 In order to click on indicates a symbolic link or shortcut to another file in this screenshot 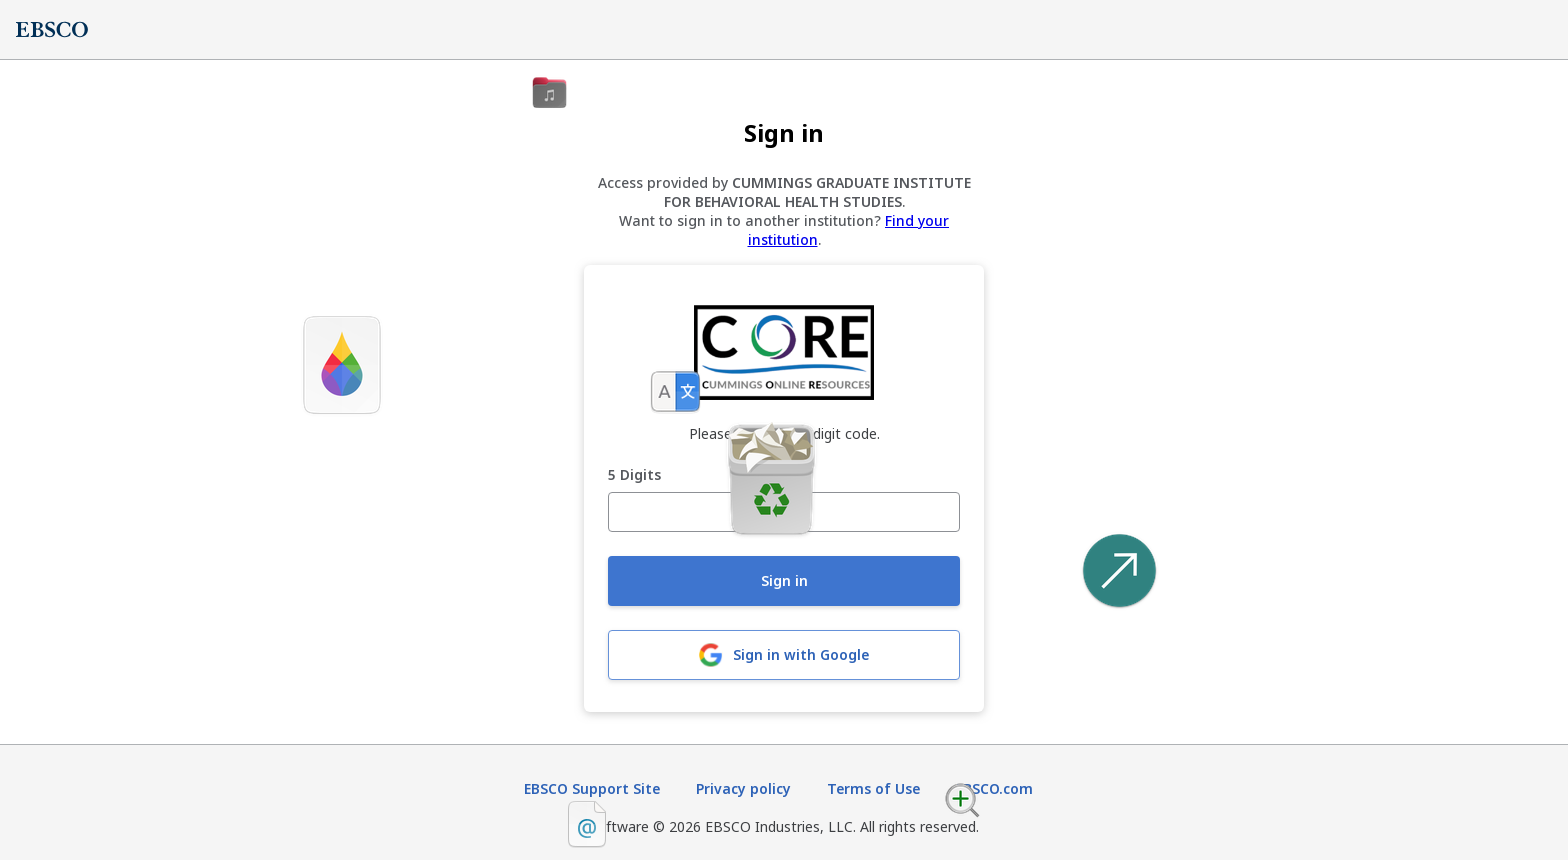, I will do `click(1119, 570)`.